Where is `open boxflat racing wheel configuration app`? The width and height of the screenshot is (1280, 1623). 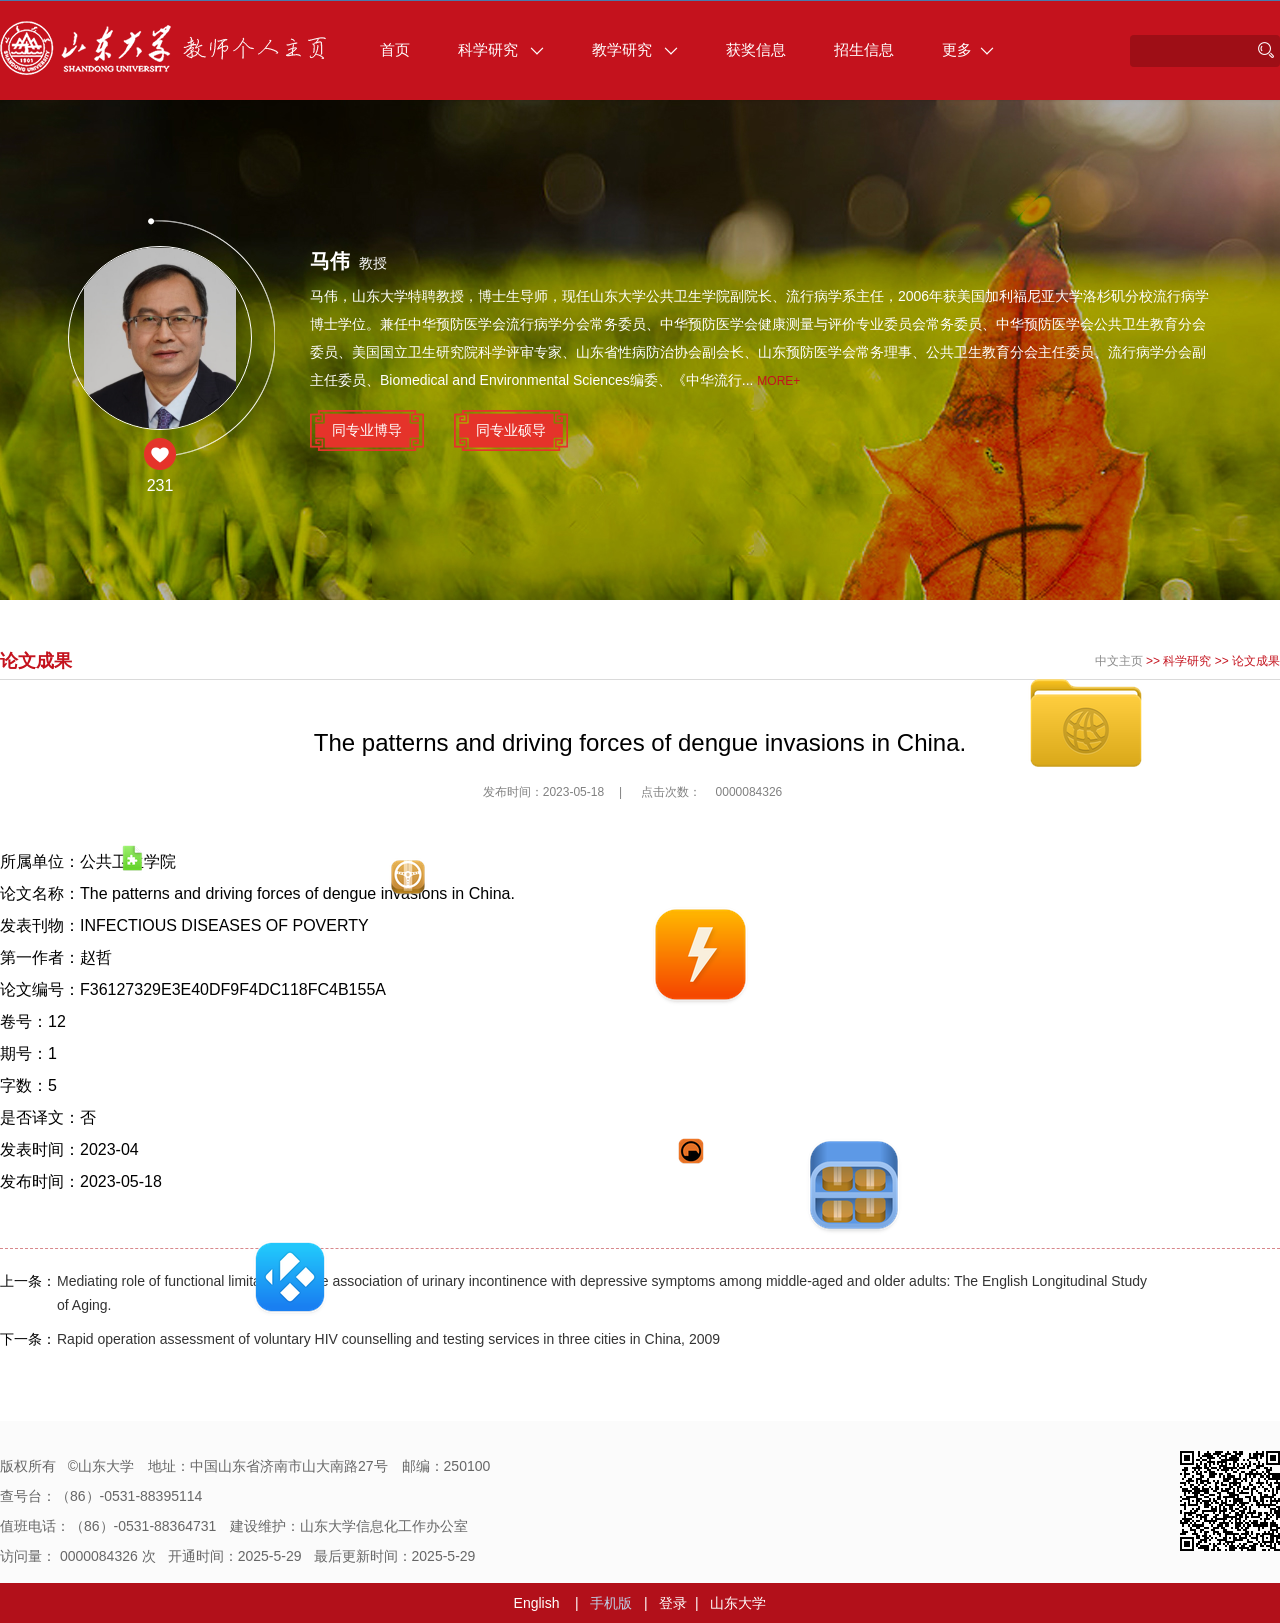
open boxflat racing wheel configuration app is located at coordinates (408, 877).